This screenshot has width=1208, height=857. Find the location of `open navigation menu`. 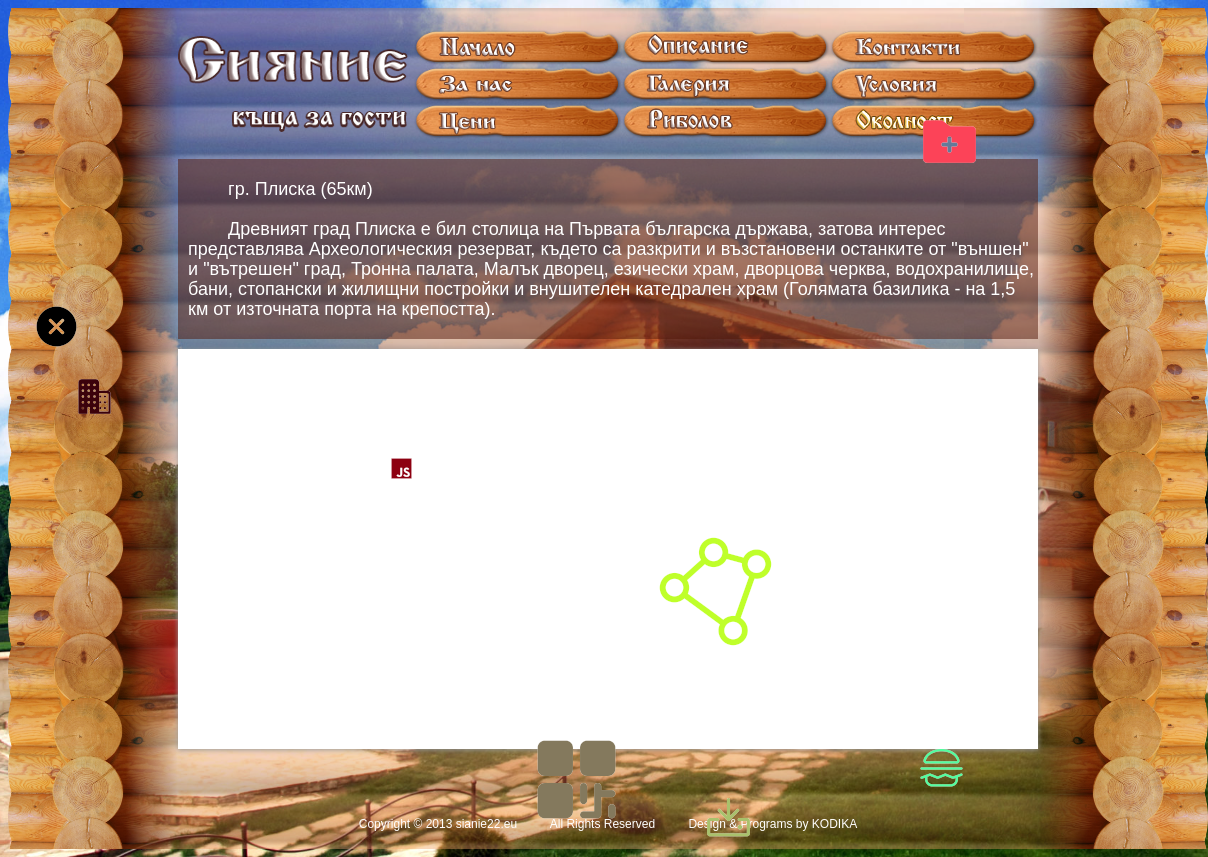

open navigation menu is located at coordinates (941, 768).